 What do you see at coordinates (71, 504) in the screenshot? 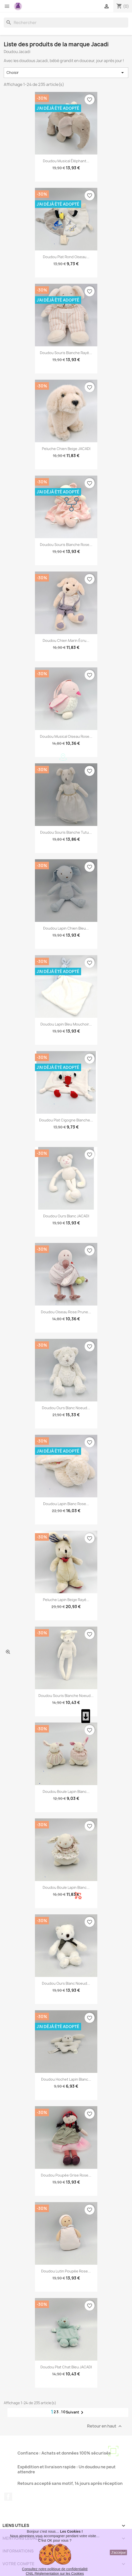
I see `fork a repository or branch` at bounding box center [71, 504].